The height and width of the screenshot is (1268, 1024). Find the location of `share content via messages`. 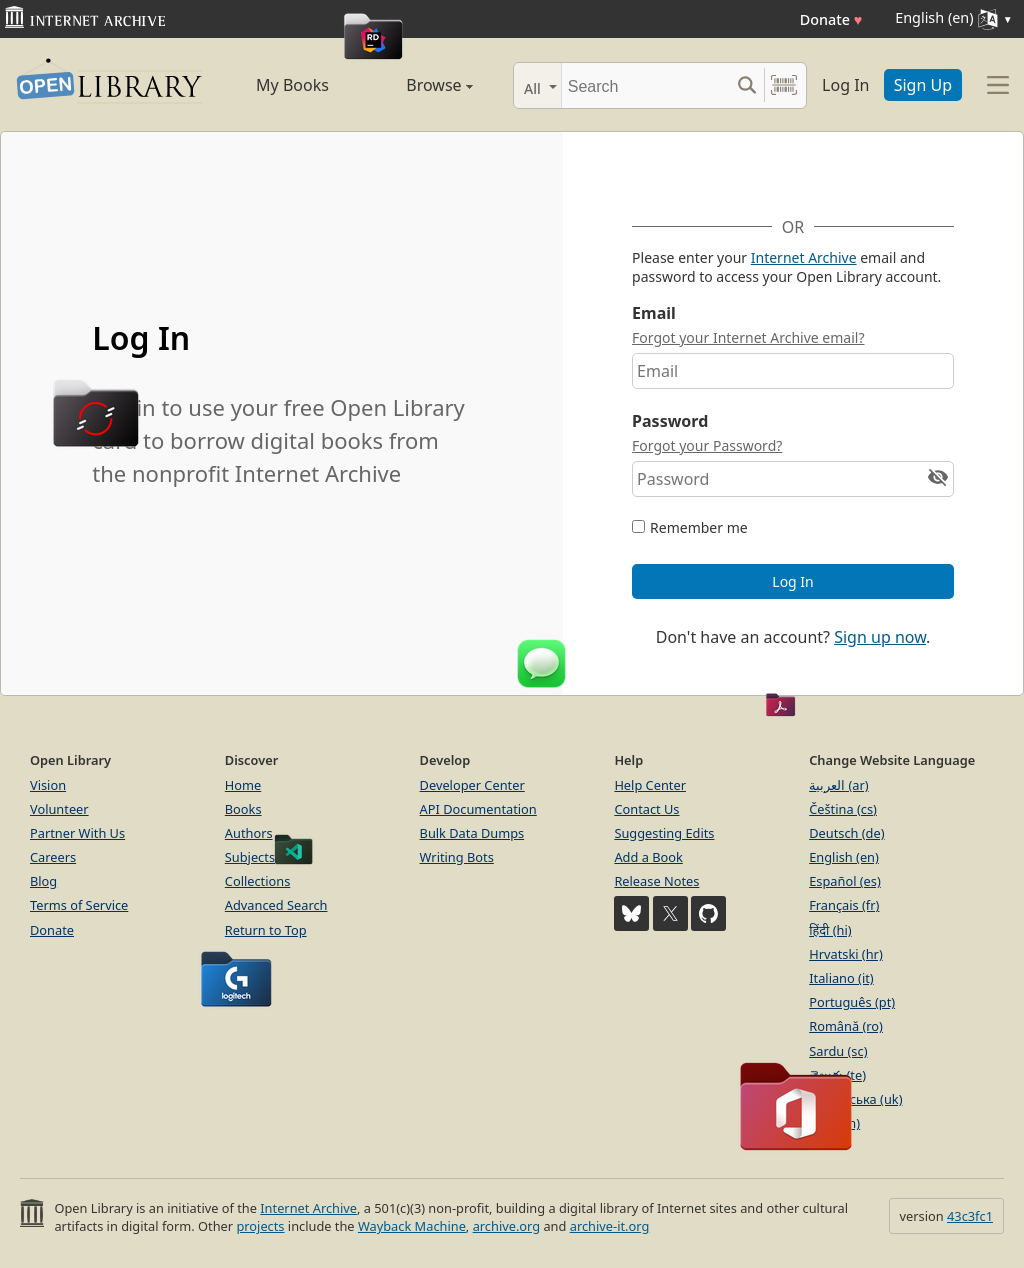

share content via messages is located at coordinates (541, 663).